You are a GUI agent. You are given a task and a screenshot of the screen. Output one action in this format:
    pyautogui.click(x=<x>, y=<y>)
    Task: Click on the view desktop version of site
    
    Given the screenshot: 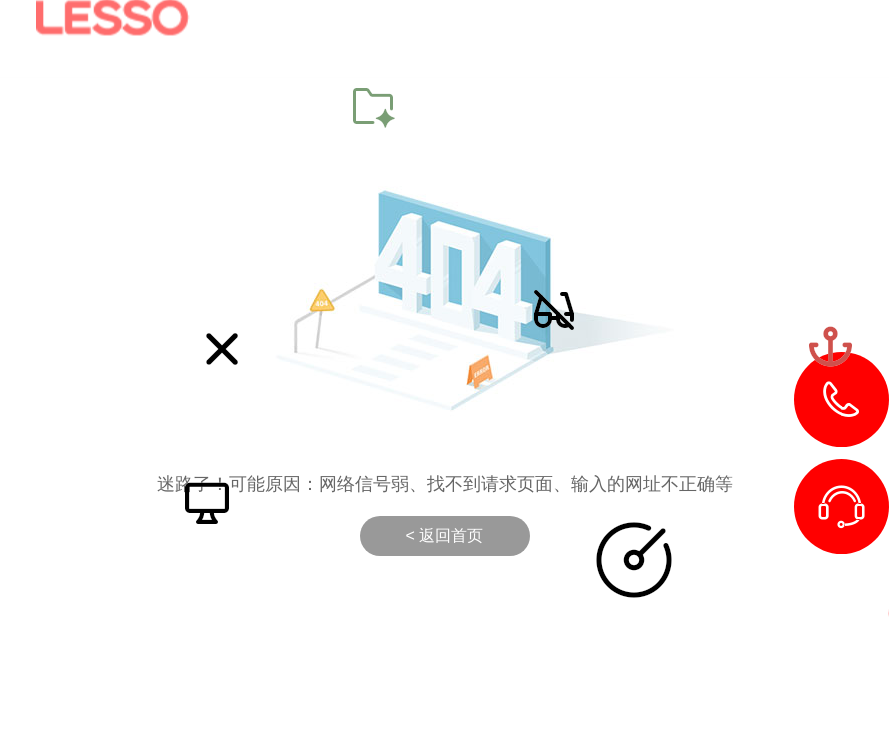 What is the action you would take?
    pyautogui.click(x=207, y=502)
    